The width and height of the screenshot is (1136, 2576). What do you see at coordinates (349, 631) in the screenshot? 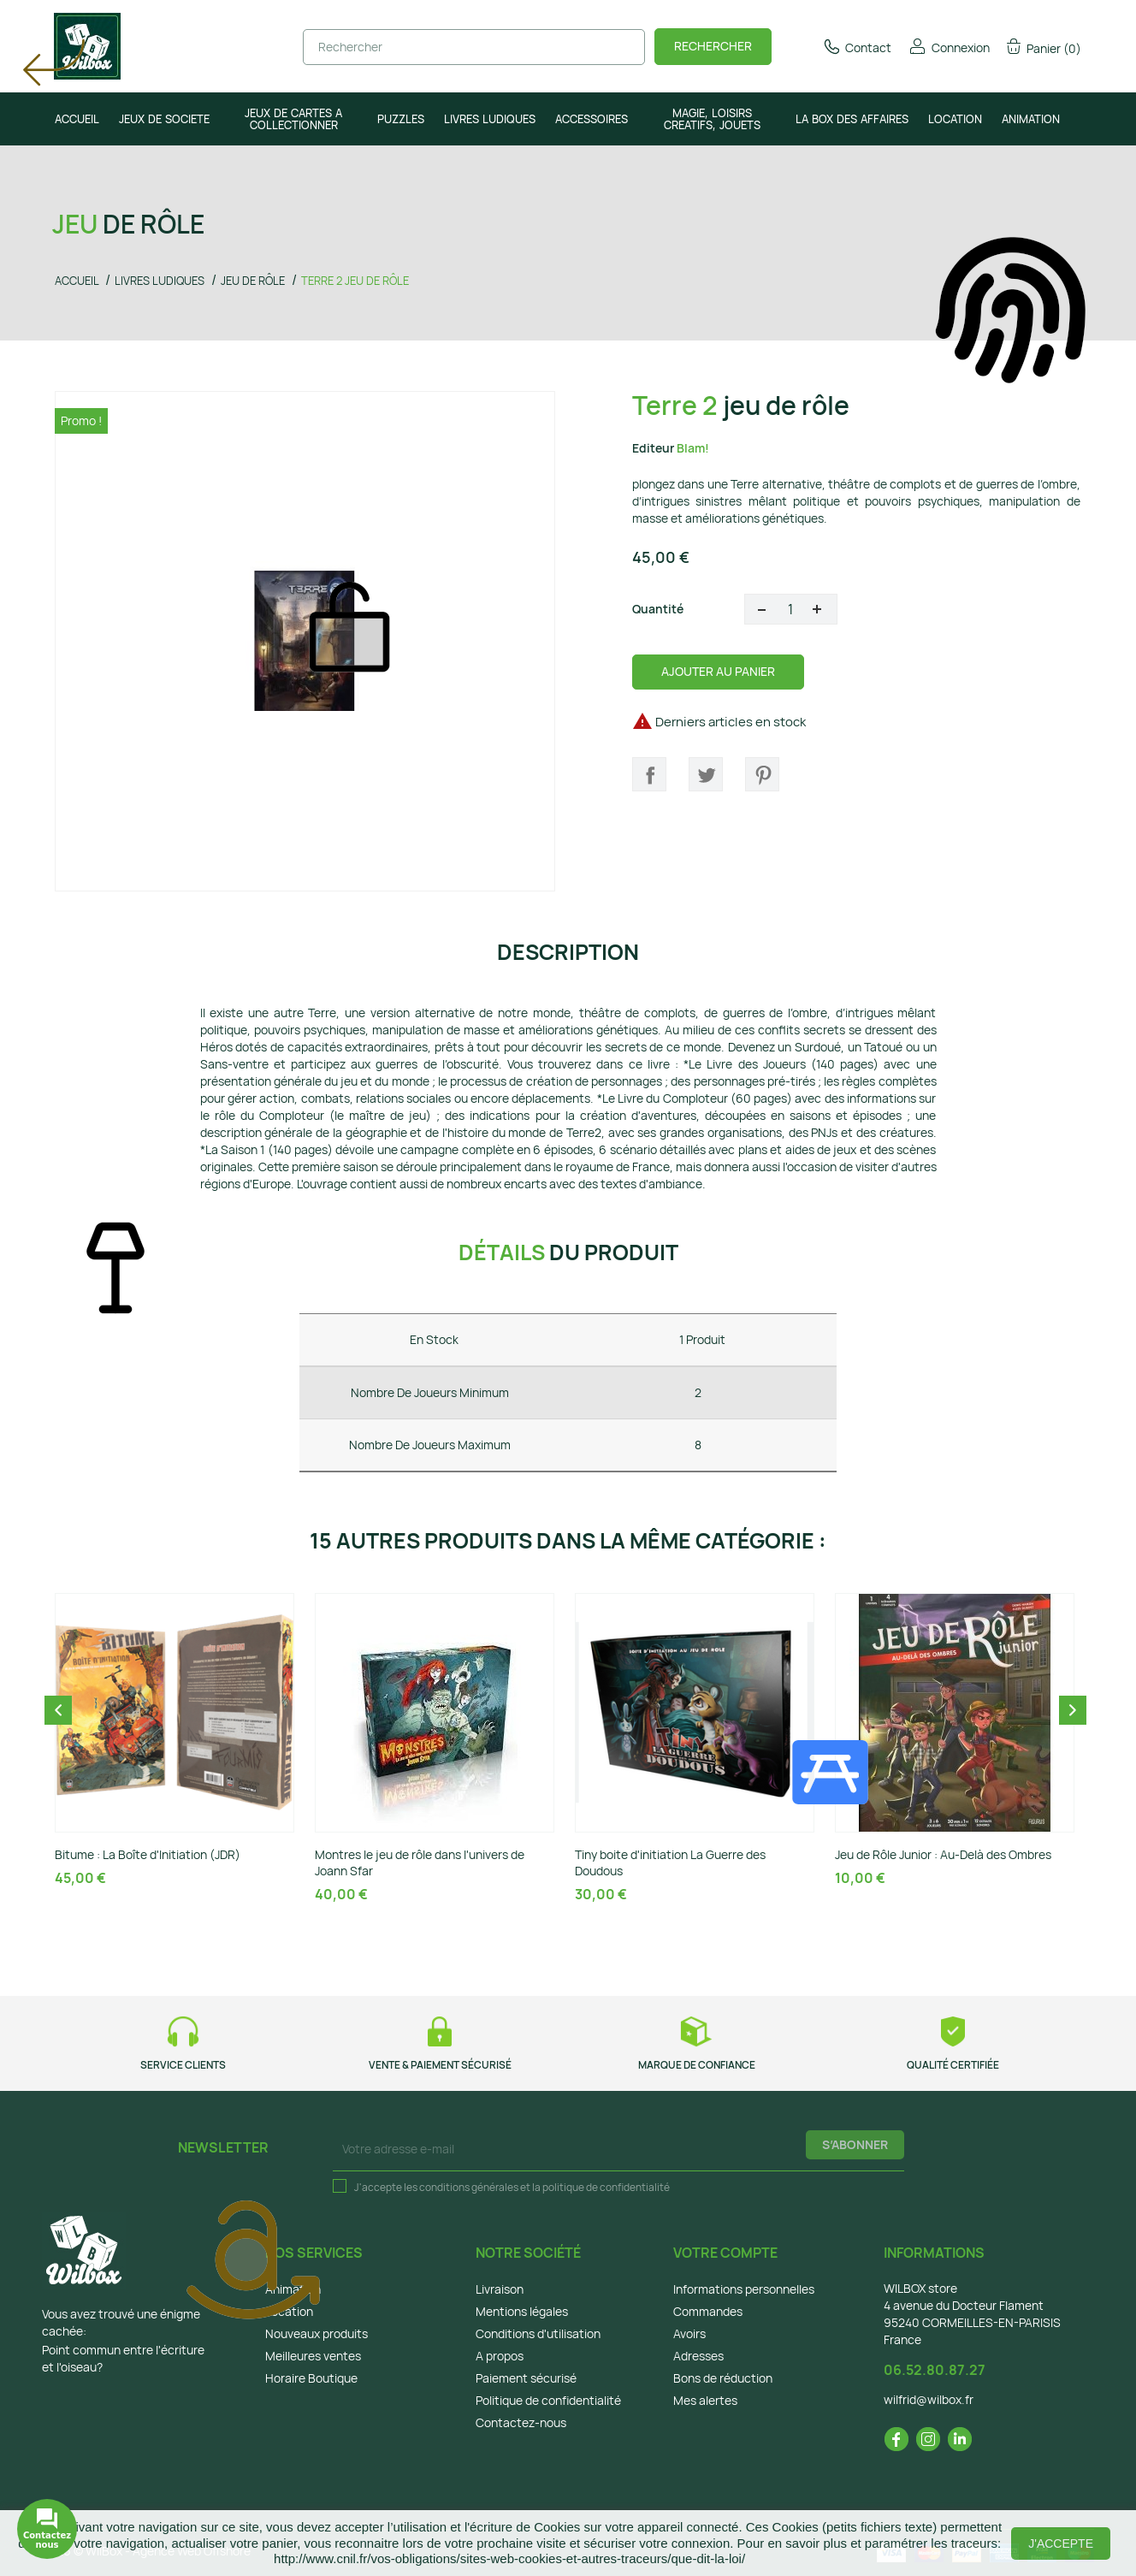
I see `unlocked or unsecured state` at bounding box center [349, 631].